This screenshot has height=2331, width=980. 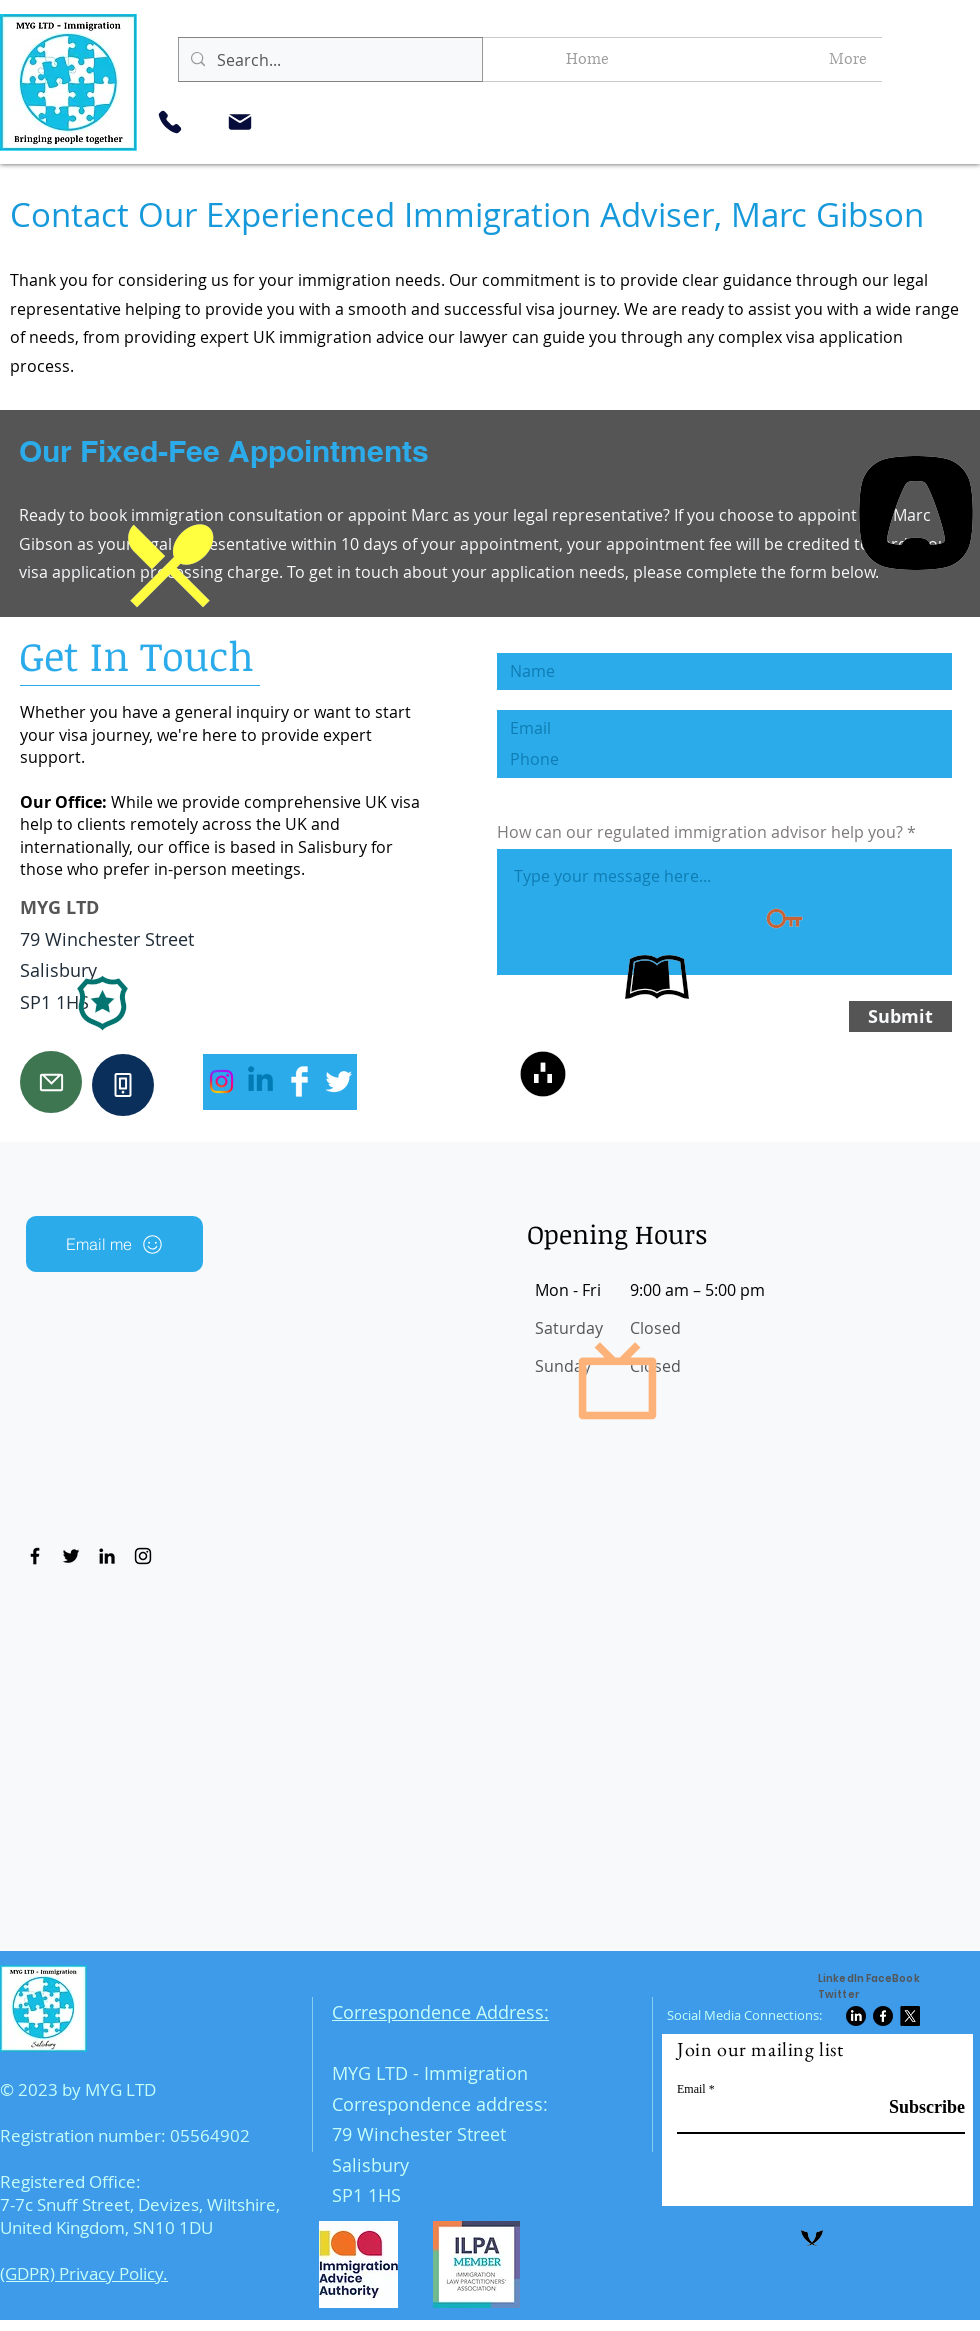 What do you see at coordinates (784, 918) in the screenshot?
I see `access security or encryption settings` at bounding box center [784, 918].